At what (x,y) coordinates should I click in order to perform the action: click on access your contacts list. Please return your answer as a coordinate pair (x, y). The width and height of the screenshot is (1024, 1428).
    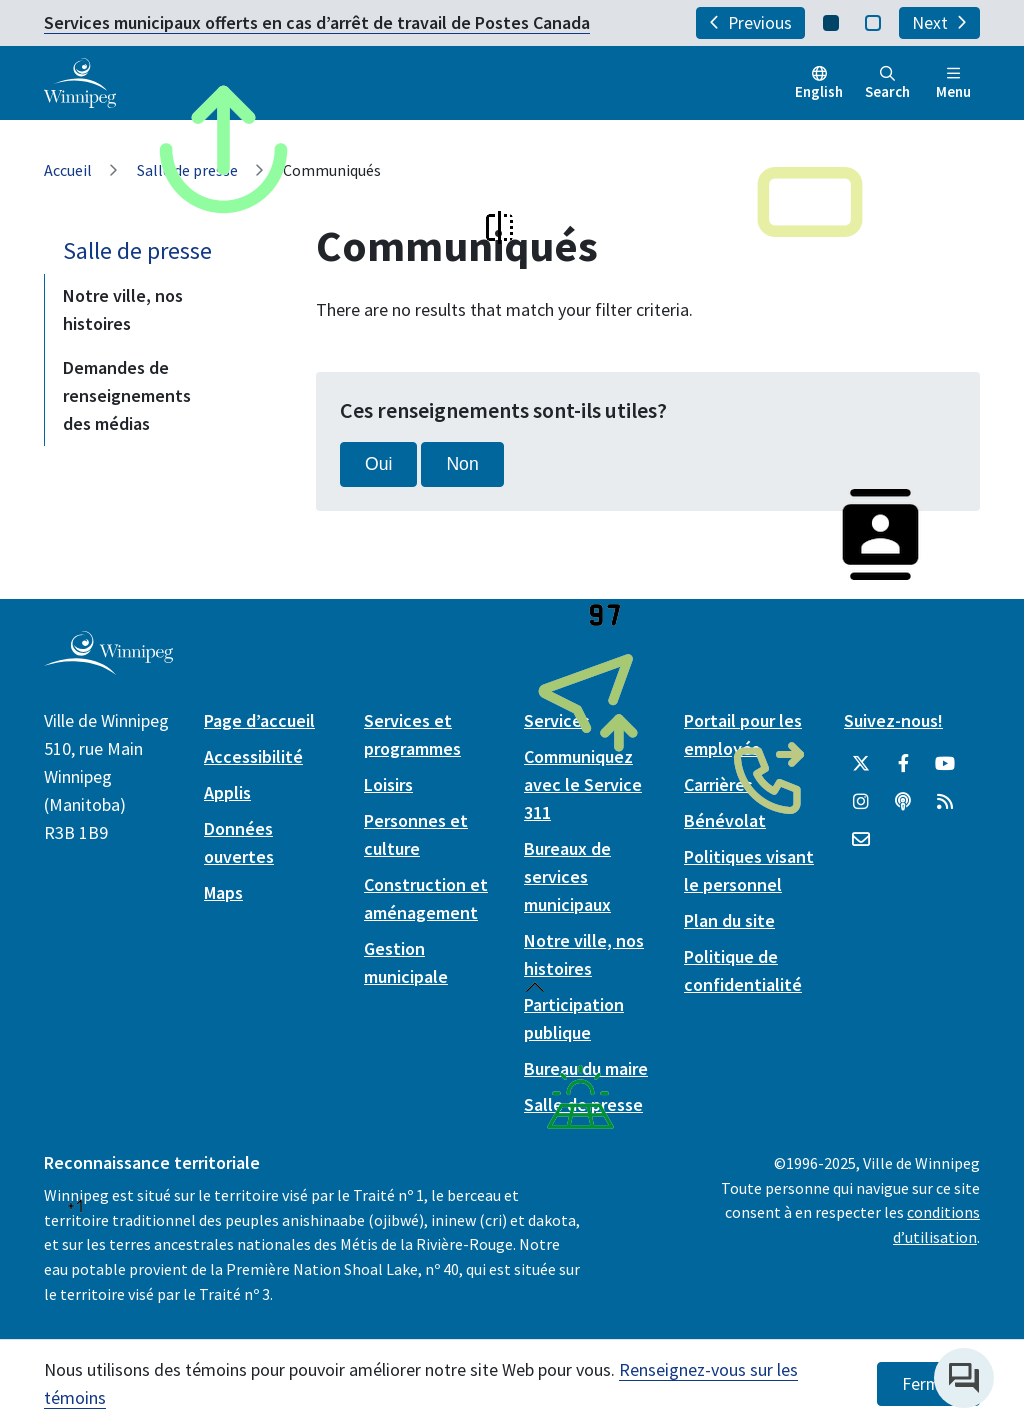
    Looking at the image, I should click on (880, 534).